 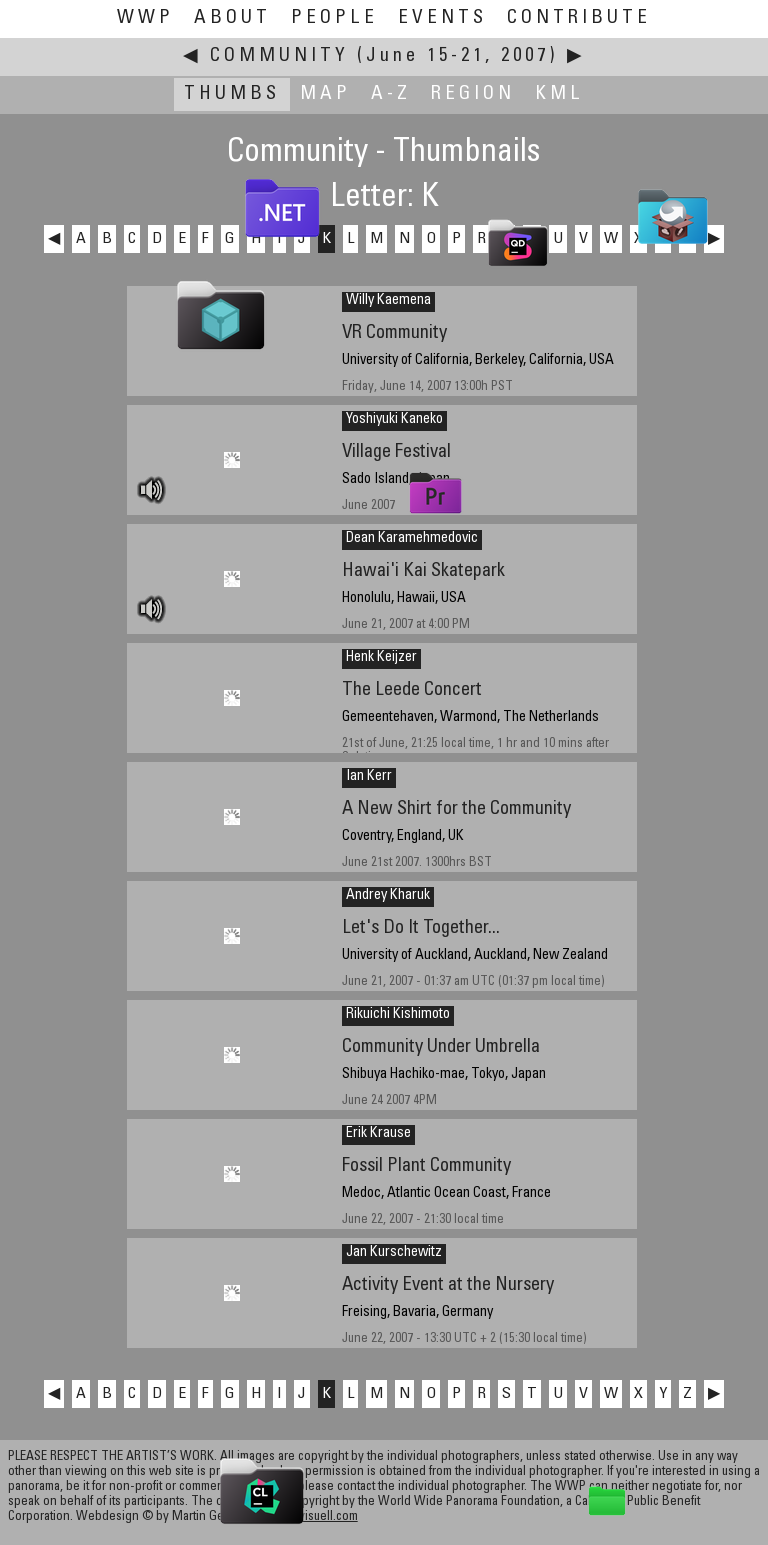 I want to click on open folder containing adobe premiere project files, so click(x=435, y=494).